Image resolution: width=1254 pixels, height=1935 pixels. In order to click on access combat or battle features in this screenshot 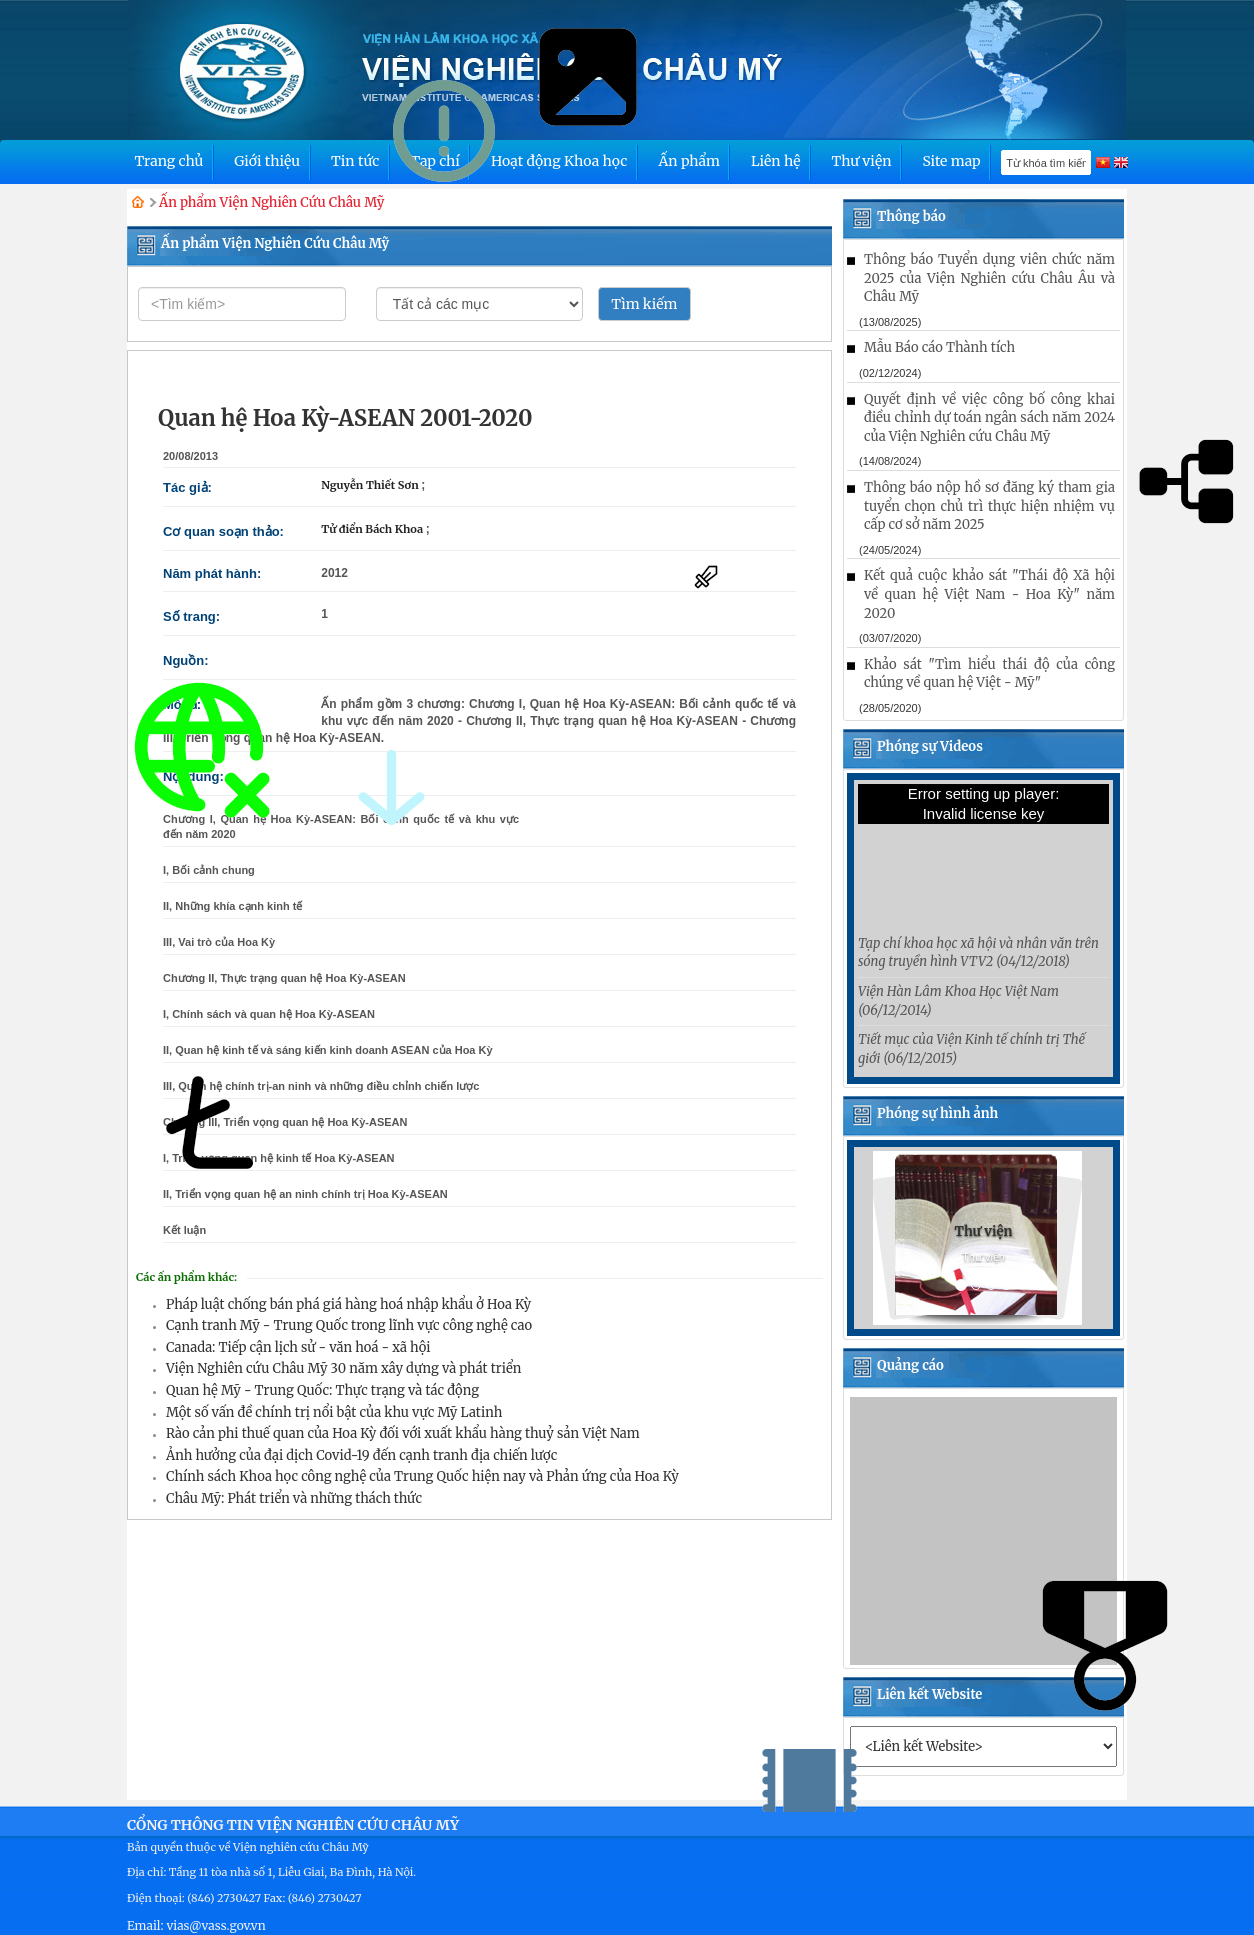, I will do `click(706, 576)`.